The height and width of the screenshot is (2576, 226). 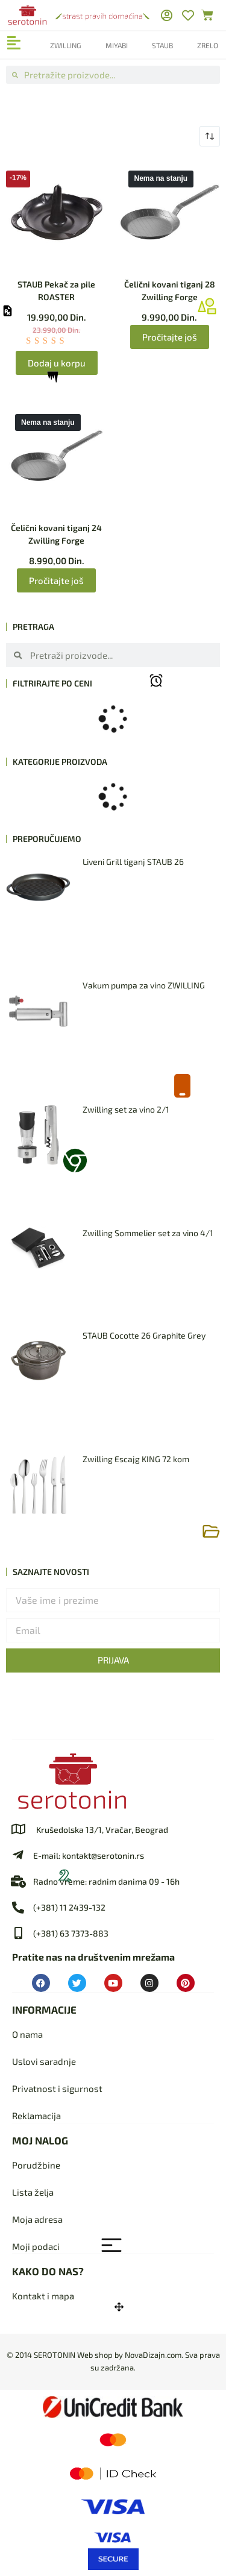 What do you see at coordinates (52, 377) in the screenshot?
I see `indicates freezing or cold weather conditions` at bounding box center [52, 377].